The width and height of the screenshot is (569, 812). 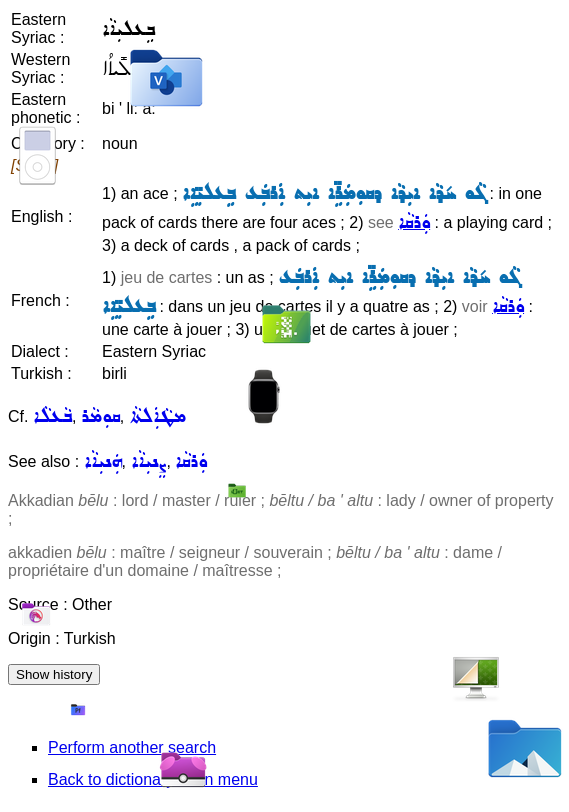 What do you see at coordinates (78, 710) in the screenshot?
I see `open Adobe Portfolio project folder` at bounding box center [78, 710].